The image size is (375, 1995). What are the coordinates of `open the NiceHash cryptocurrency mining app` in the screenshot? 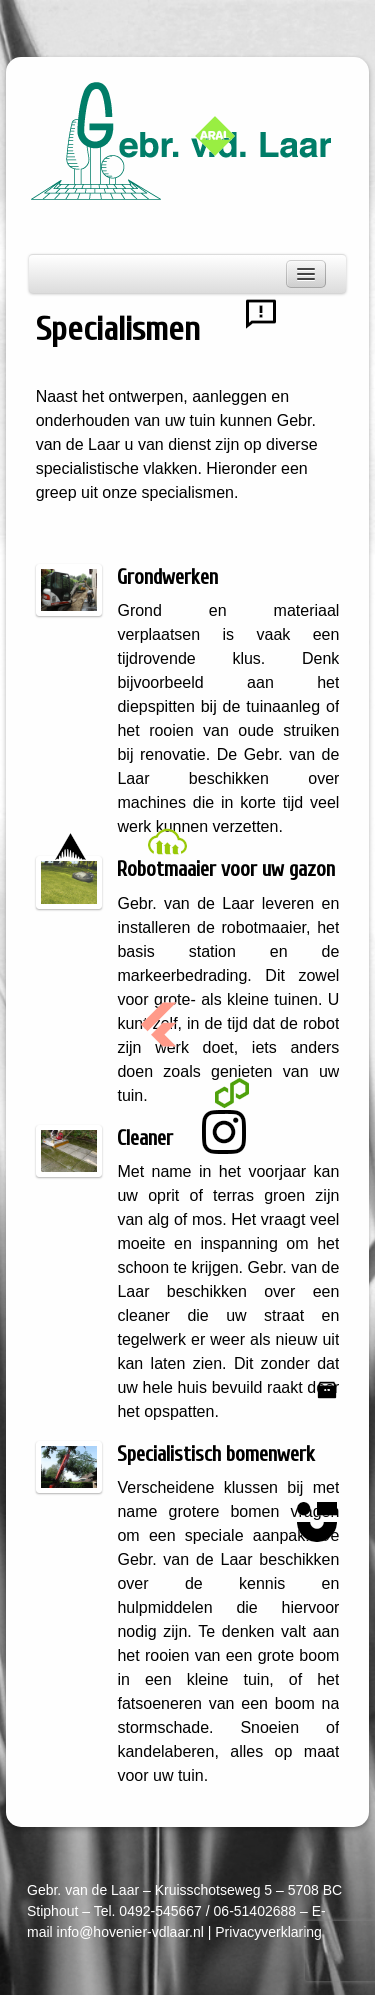 It's located at (317, 1522).